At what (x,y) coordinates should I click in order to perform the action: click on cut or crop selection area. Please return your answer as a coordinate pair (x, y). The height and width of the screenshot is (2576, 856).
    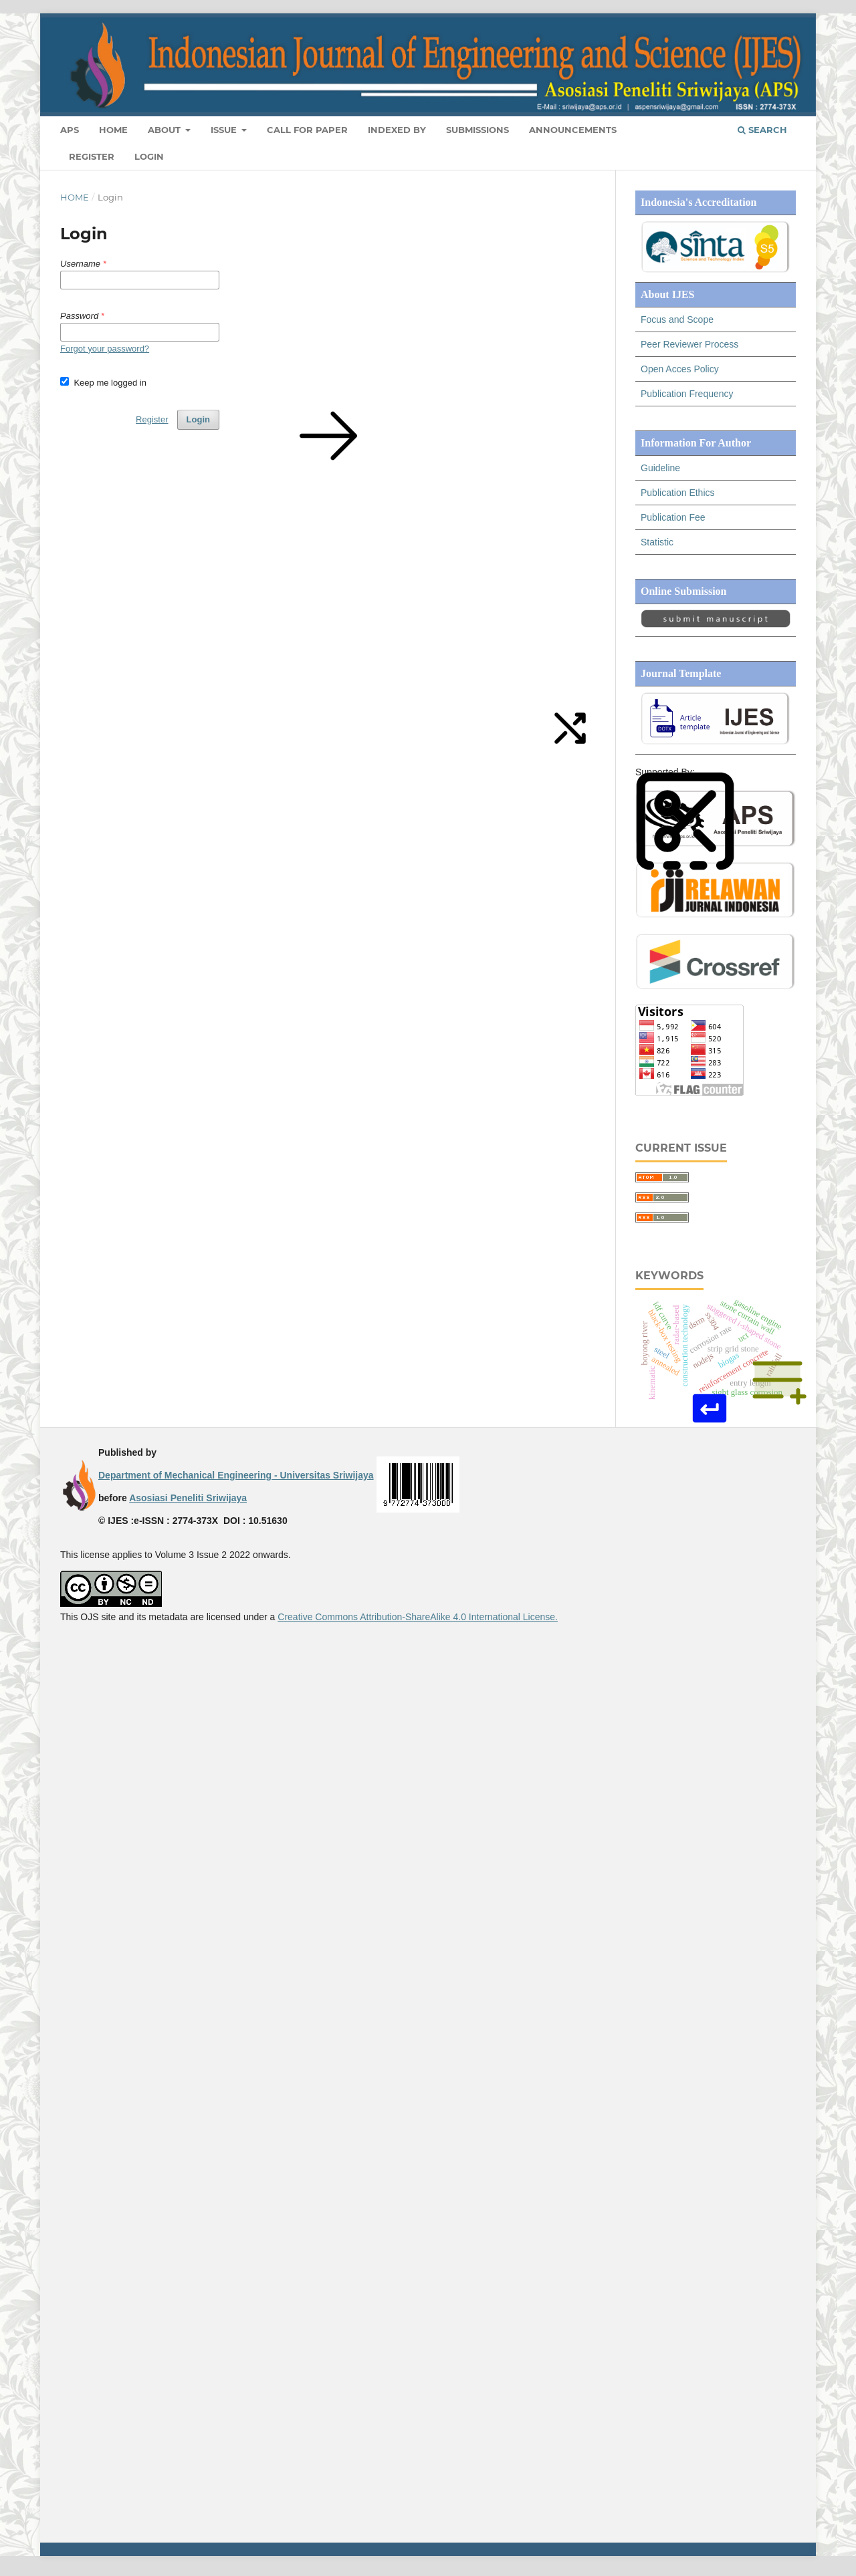
    Looking at the image, I should click on (685, 821).